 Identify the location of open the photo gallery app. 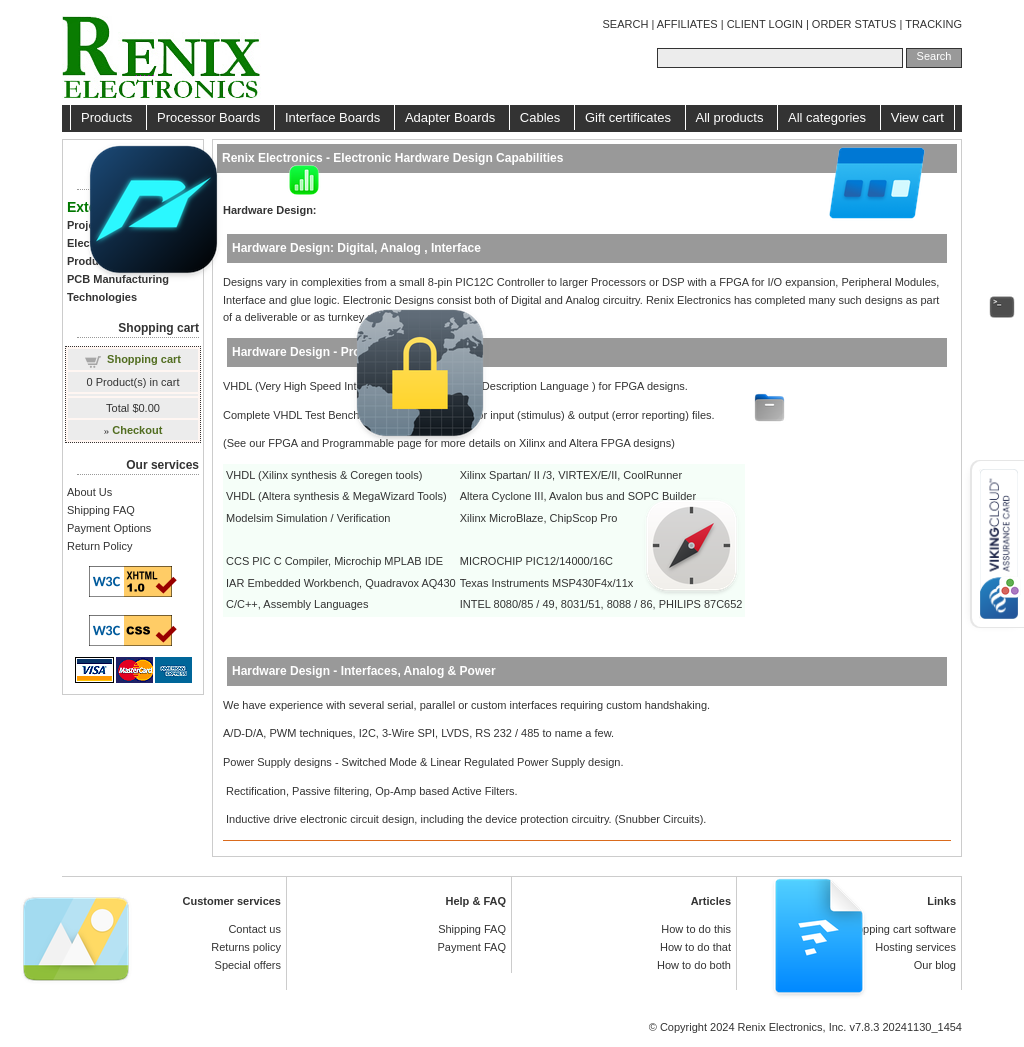
(76, 939).